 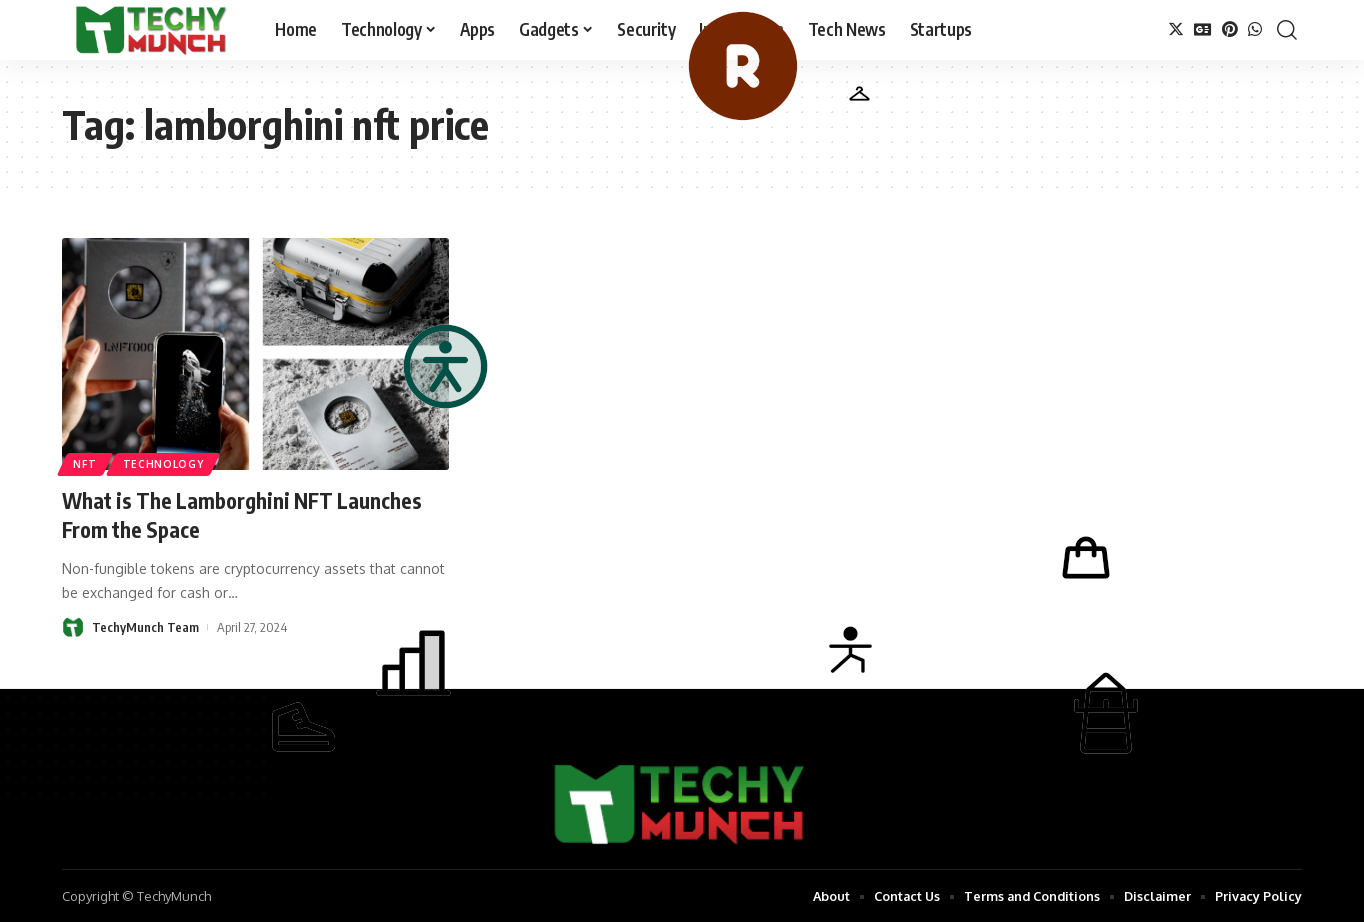 What do you see at coordinates (413, 664) in the screenshot?
I see `view analytics or statistics` at bounding box center [413, 664].